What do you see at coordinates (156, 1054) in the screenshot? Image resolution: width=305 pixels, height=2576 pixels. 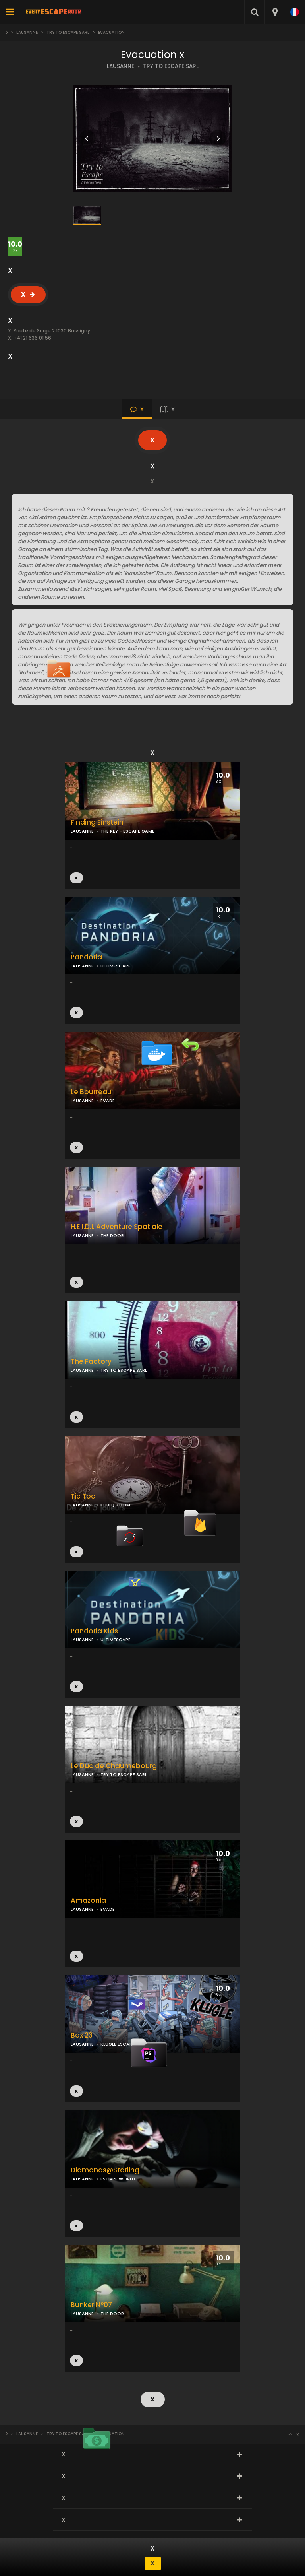 I see `open folder containing docker projects` at bounding box center [156, 1054].